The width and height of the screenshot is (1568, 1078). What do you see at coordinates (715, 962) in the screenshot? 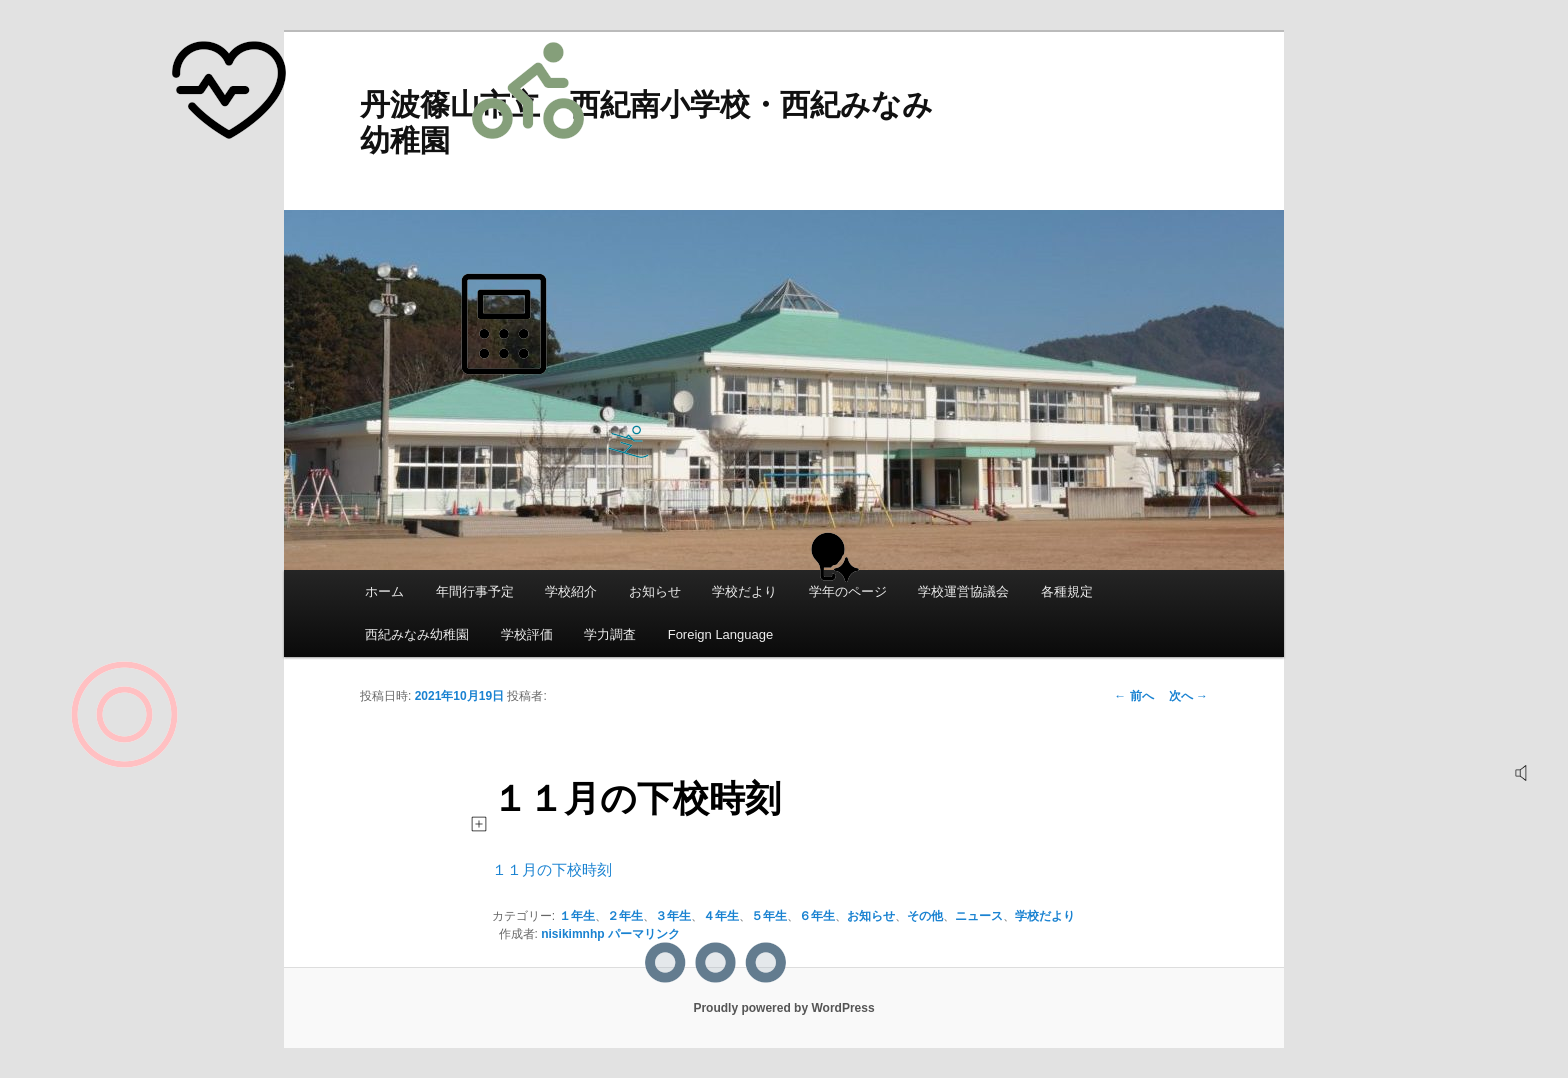
I see `open more options menu` at bounding box center [715, 962].